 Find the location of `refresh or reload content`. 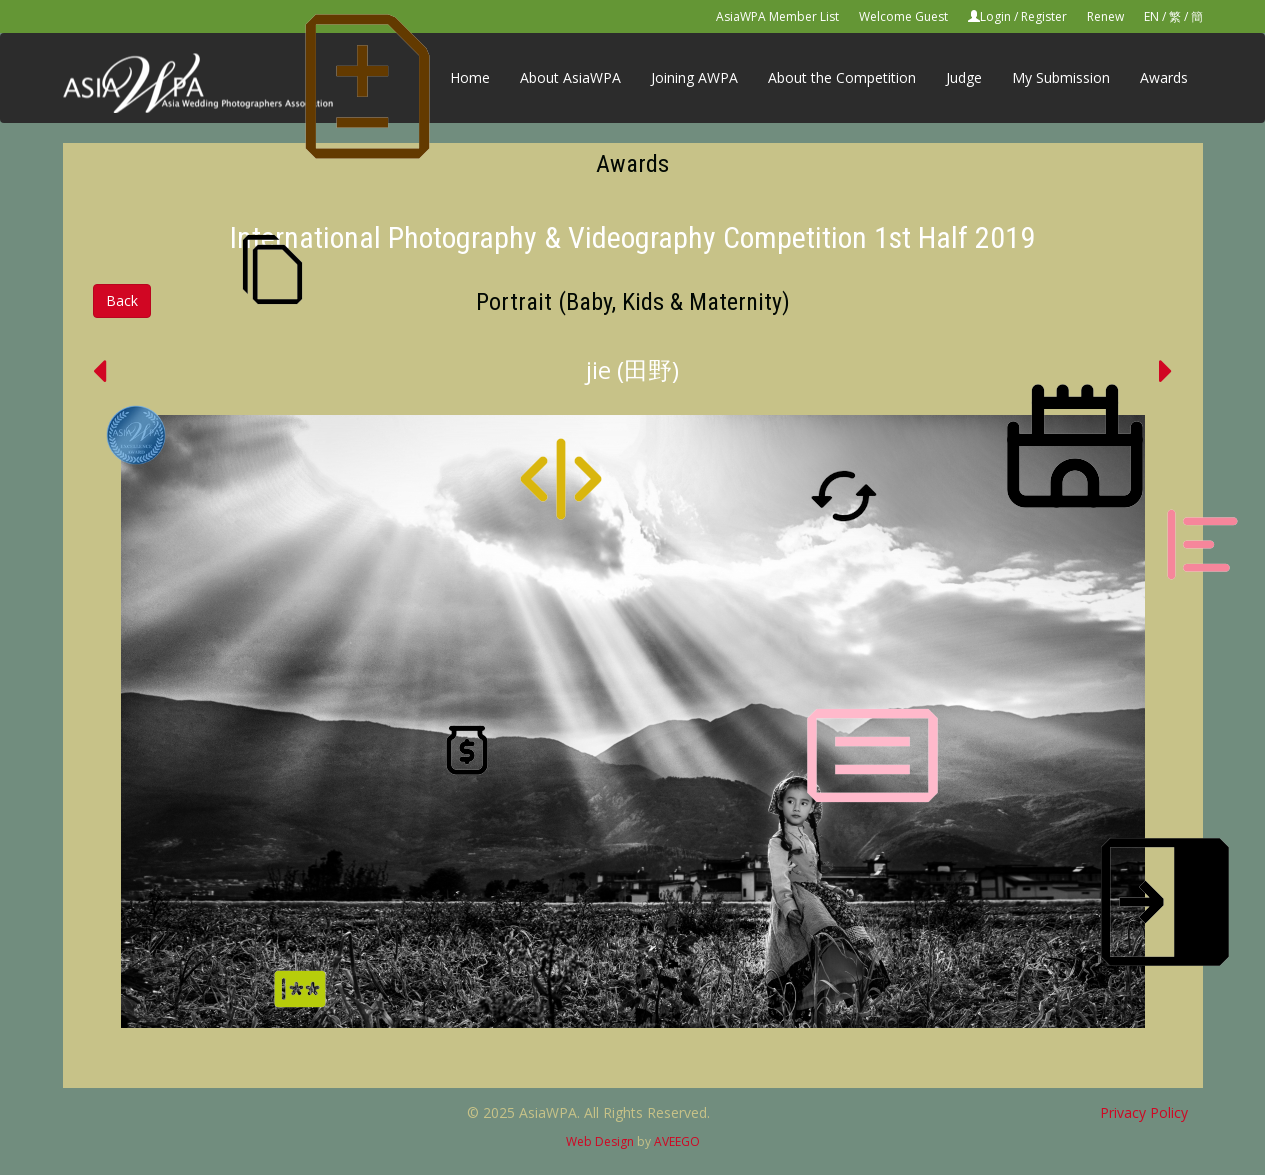

refresh or reload content is located at coordinates (844, 496).